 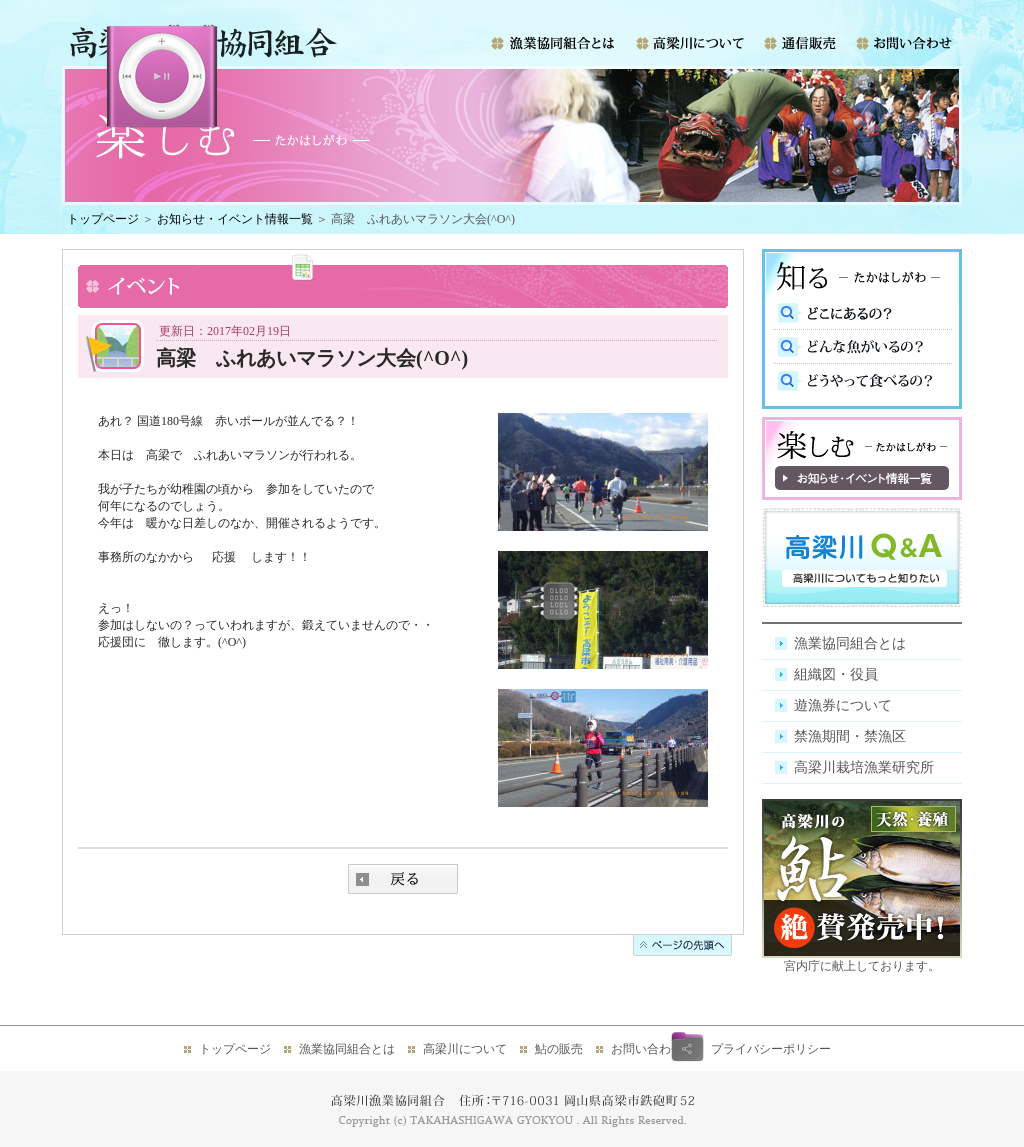 What do you see at coordinates (162, 76) in the screenshot?
I see `iPod shuffle device connected` at bounding box center [162, 76].